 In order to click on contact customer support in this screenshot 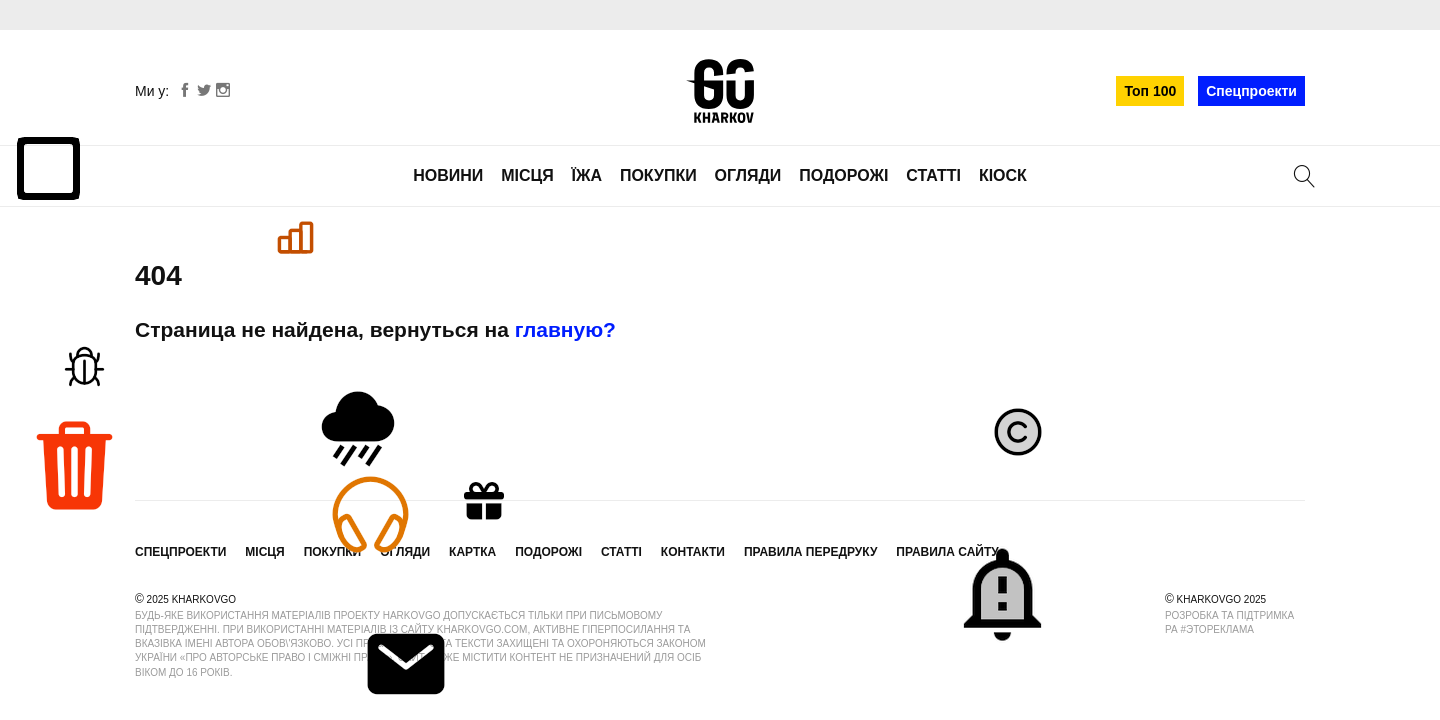, I will do `click(370, 514)`.